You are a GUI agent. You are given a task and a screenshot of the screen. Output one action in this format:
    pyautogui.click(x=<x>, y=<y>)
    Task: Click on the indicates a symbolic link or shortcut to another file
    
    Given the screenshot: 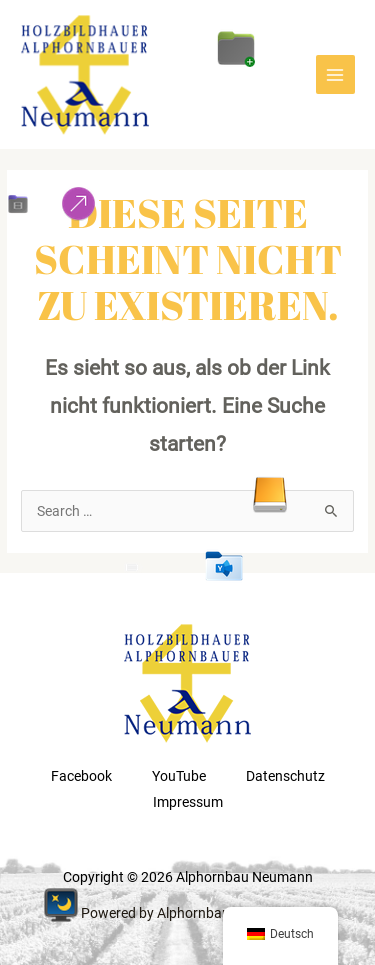 What is the action you would take?
    pyautogui.click(x=78, y=203)
    